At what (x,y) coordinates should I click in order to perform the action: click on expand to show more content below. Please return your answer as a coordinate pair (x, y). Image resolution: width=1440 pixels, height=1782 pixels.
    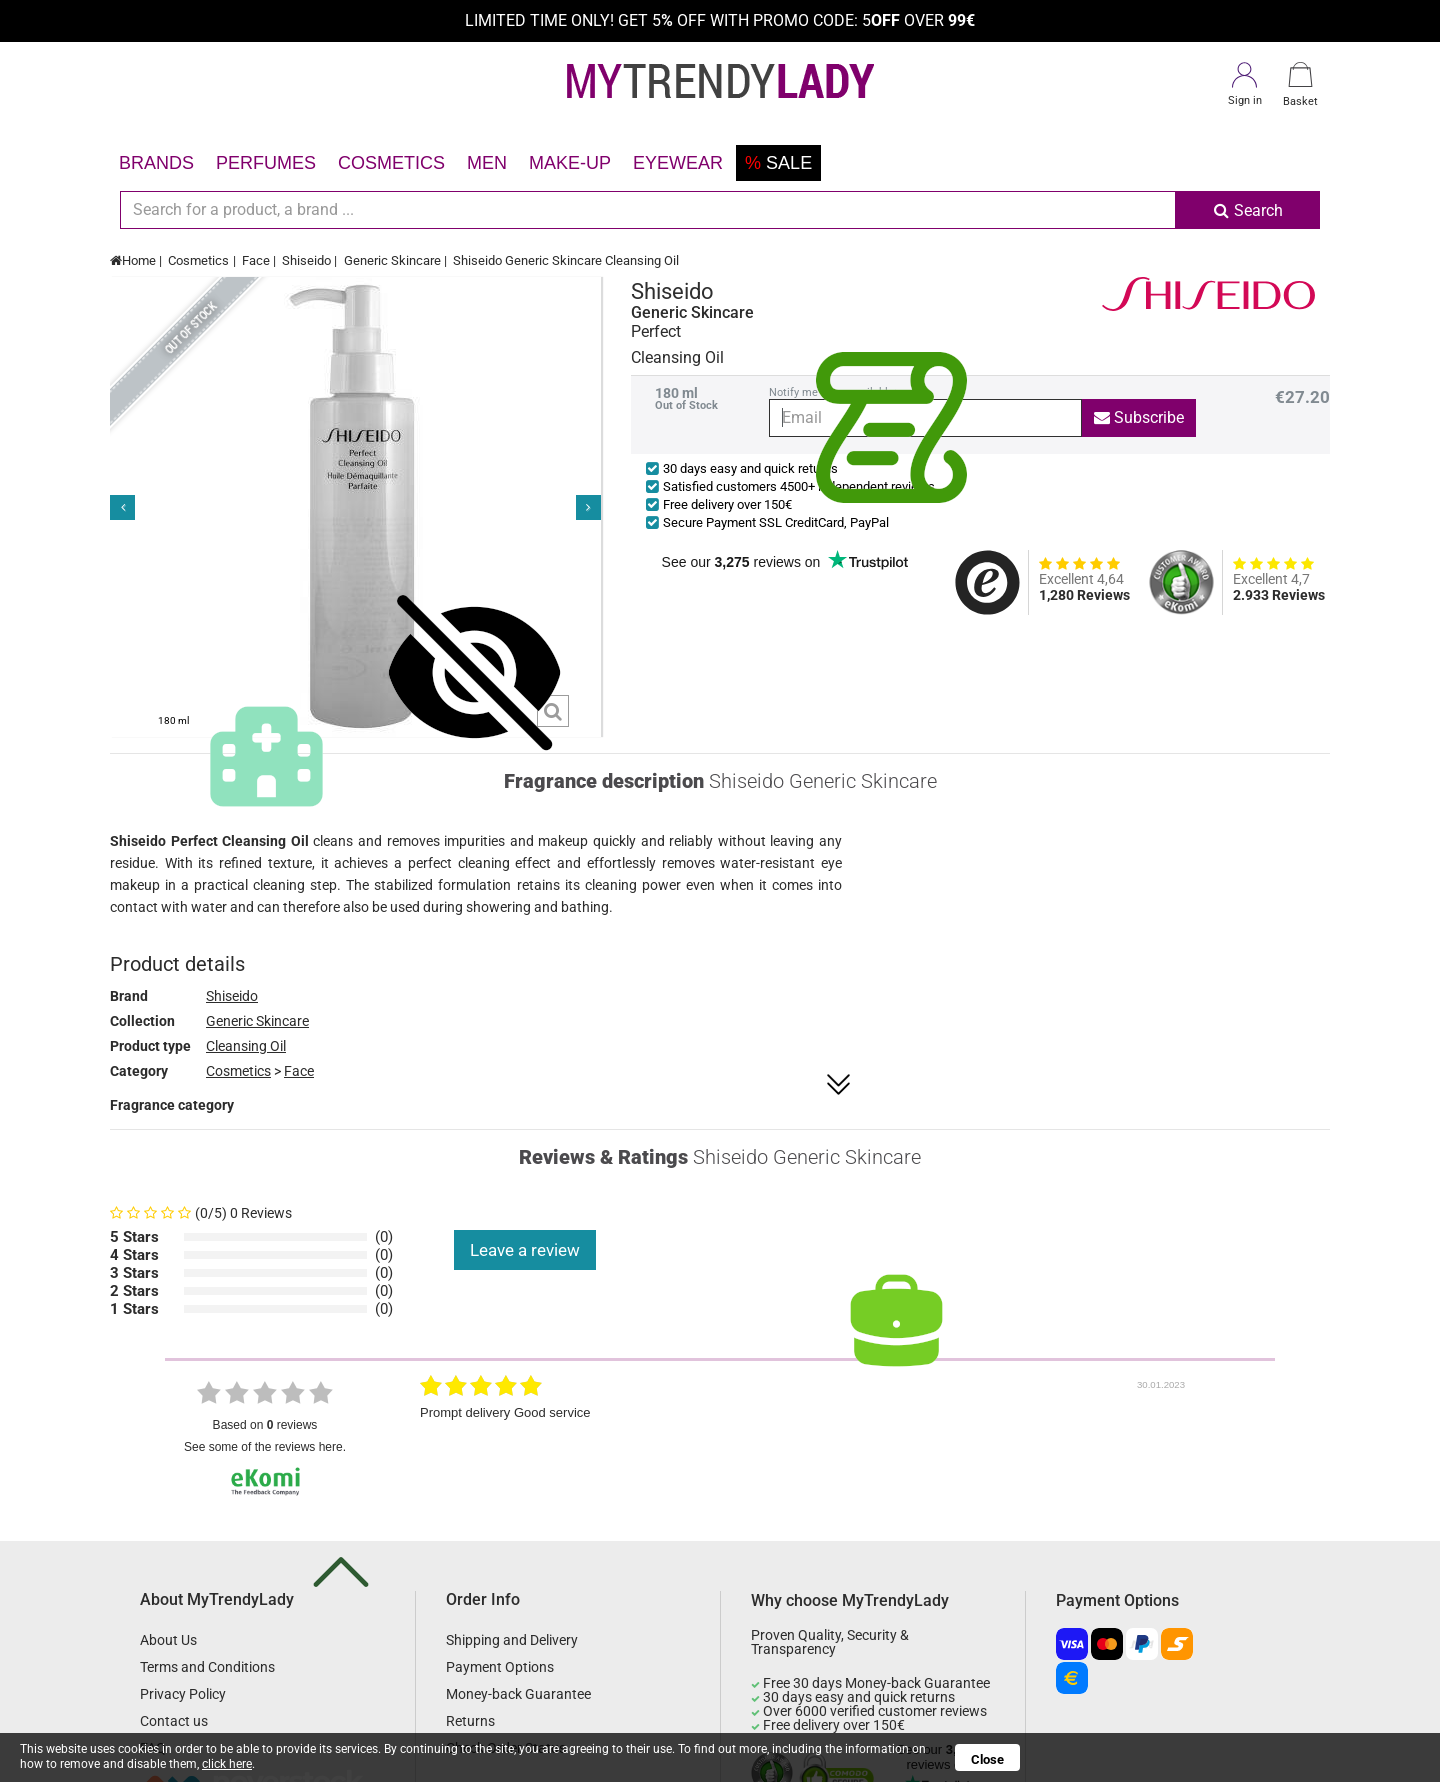
    Looking at the image, I should click on (838, 1084).